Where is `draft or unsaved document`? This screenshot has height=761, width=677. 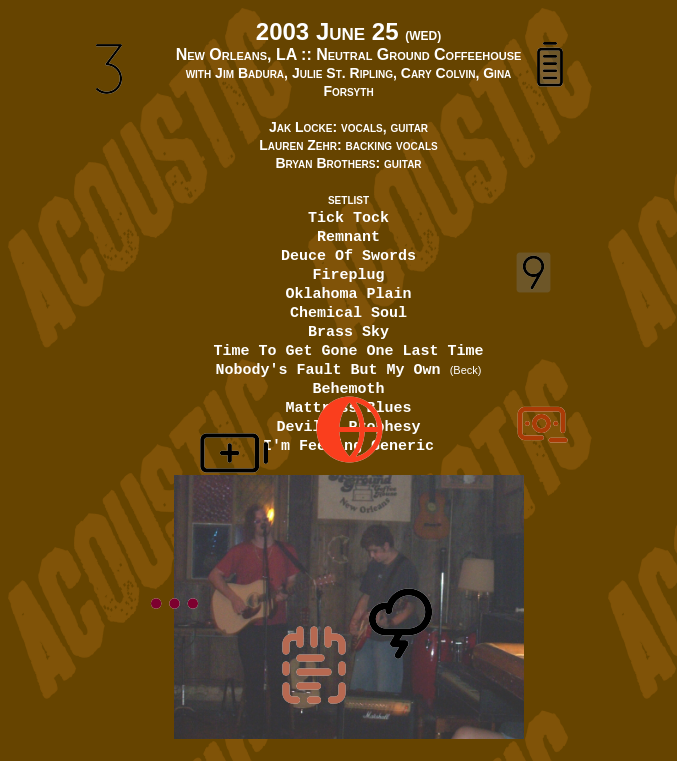 draft or unsaved document is located at coordinates (314, 665).